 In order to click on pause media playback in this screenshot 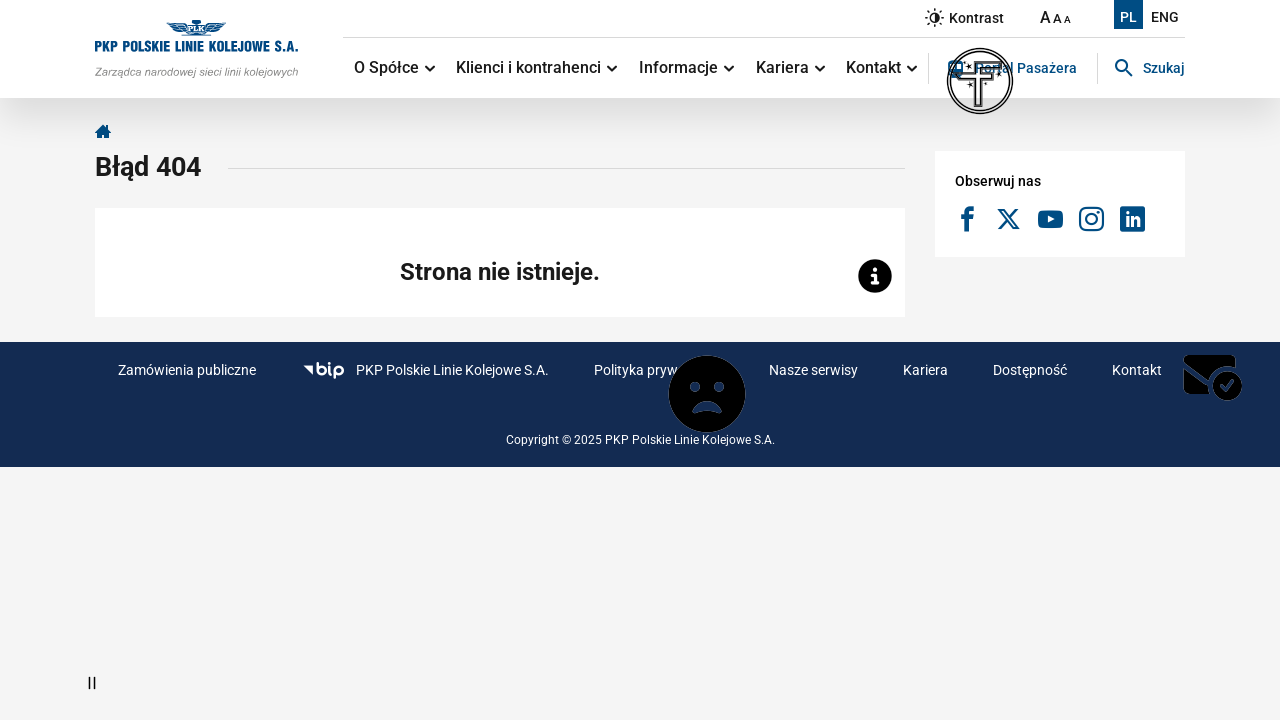, I will do `click(92, 683)`.